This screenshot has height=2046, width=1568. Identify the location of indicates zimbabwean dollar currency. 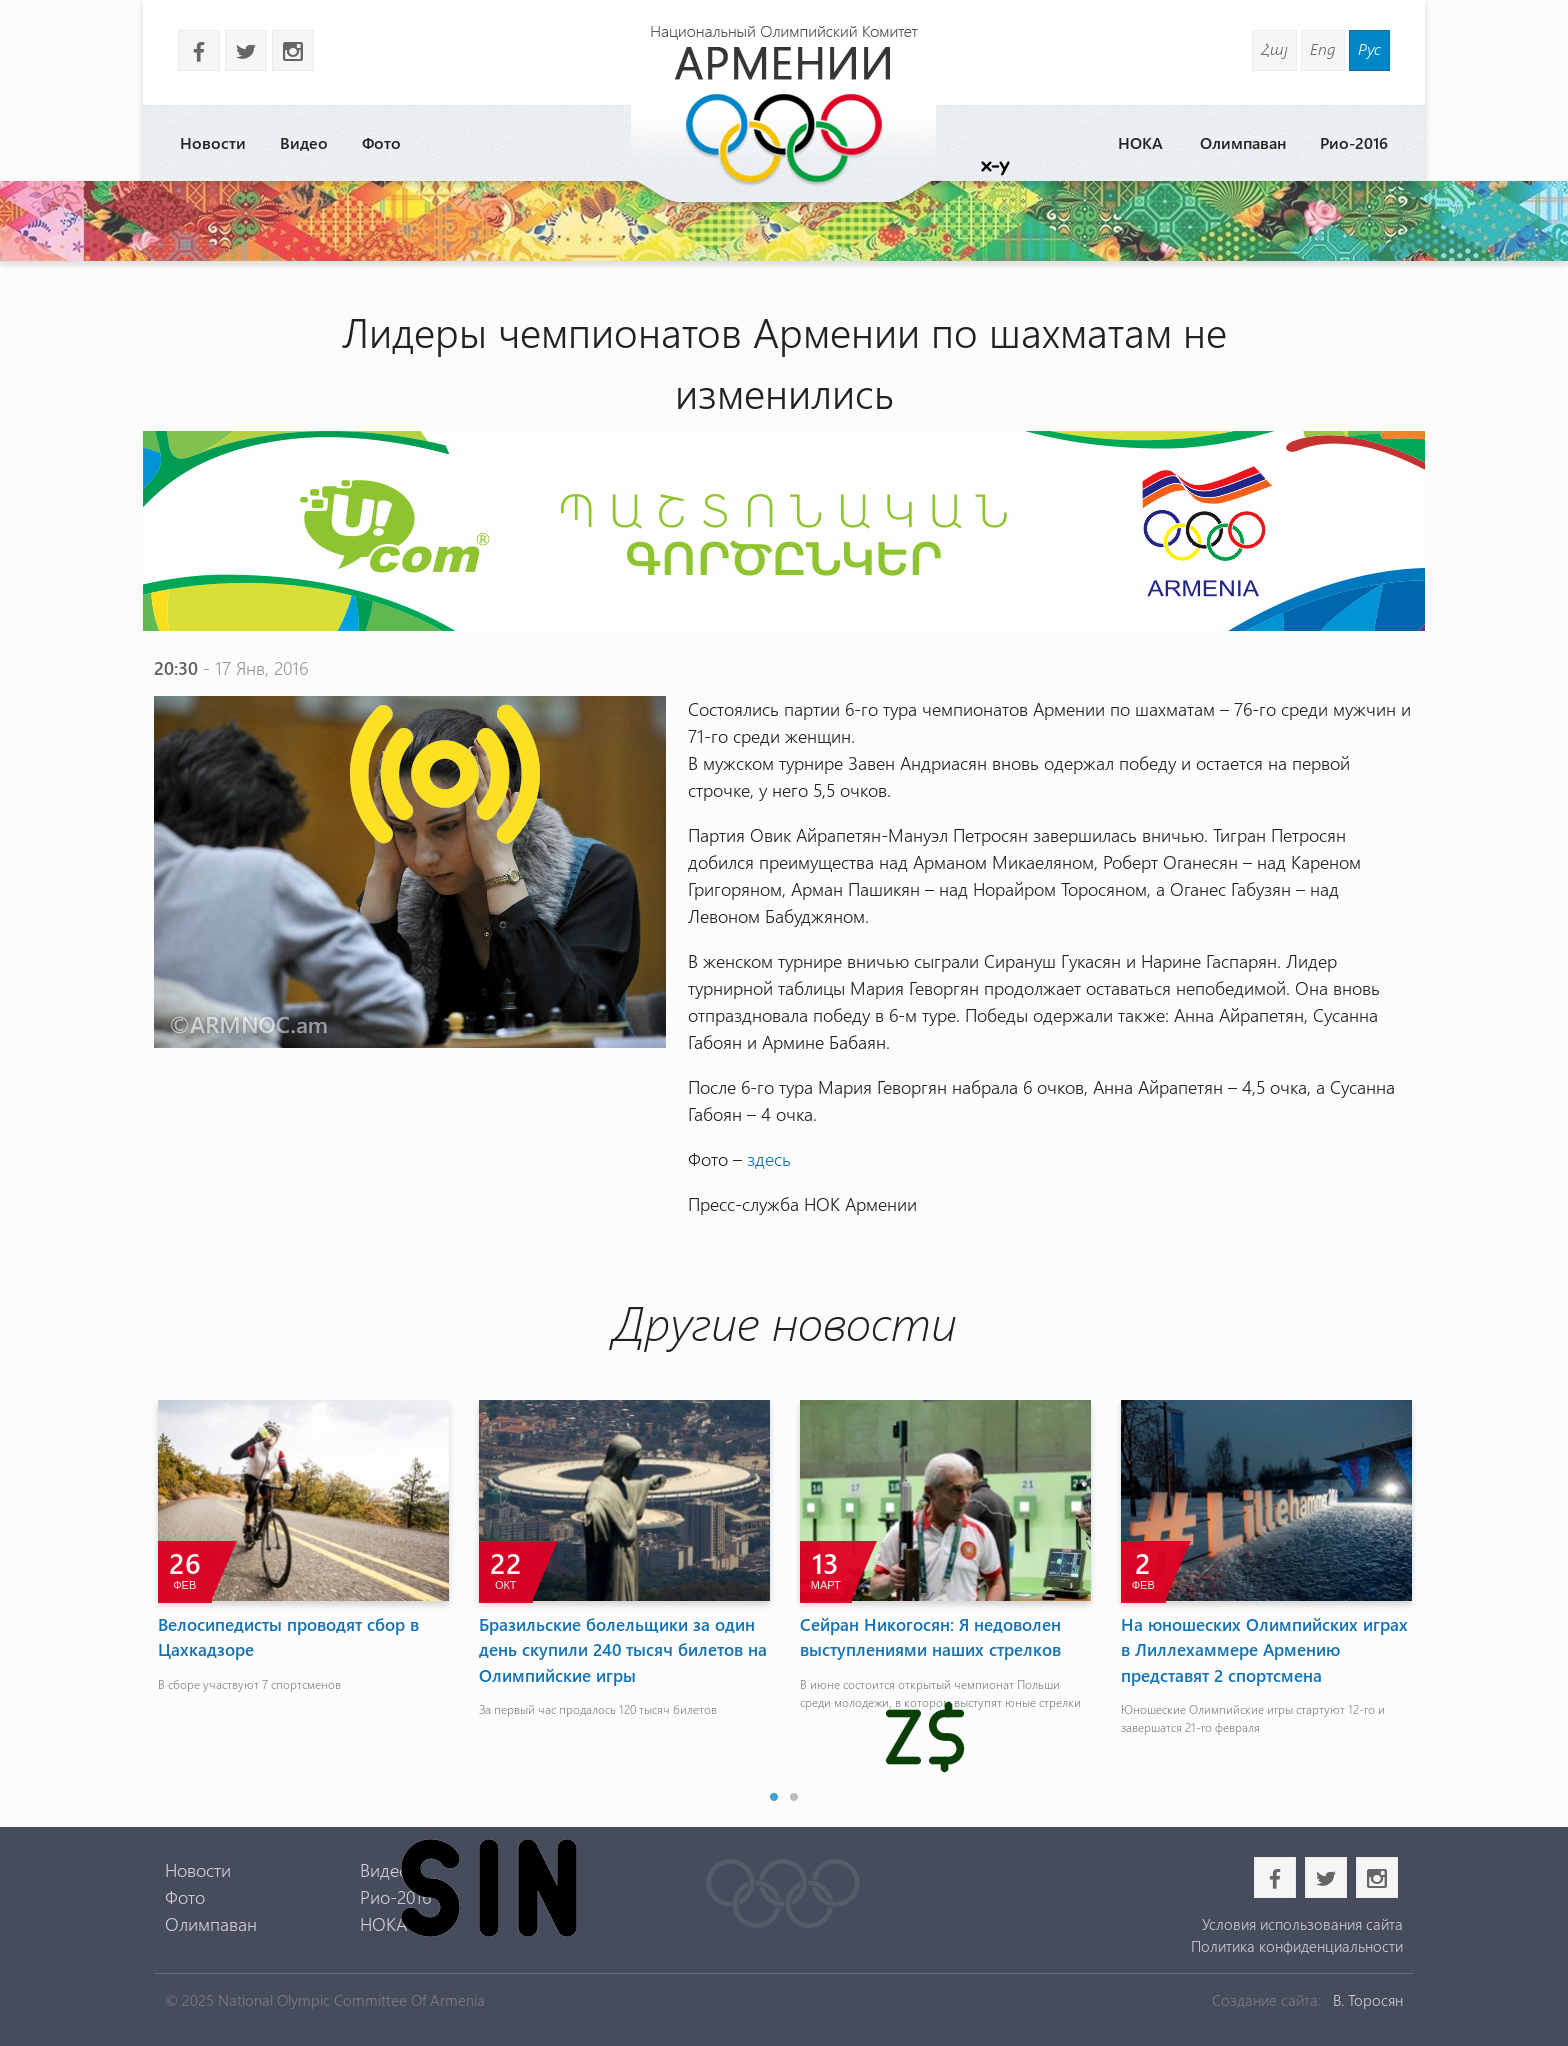
(925, 1737).